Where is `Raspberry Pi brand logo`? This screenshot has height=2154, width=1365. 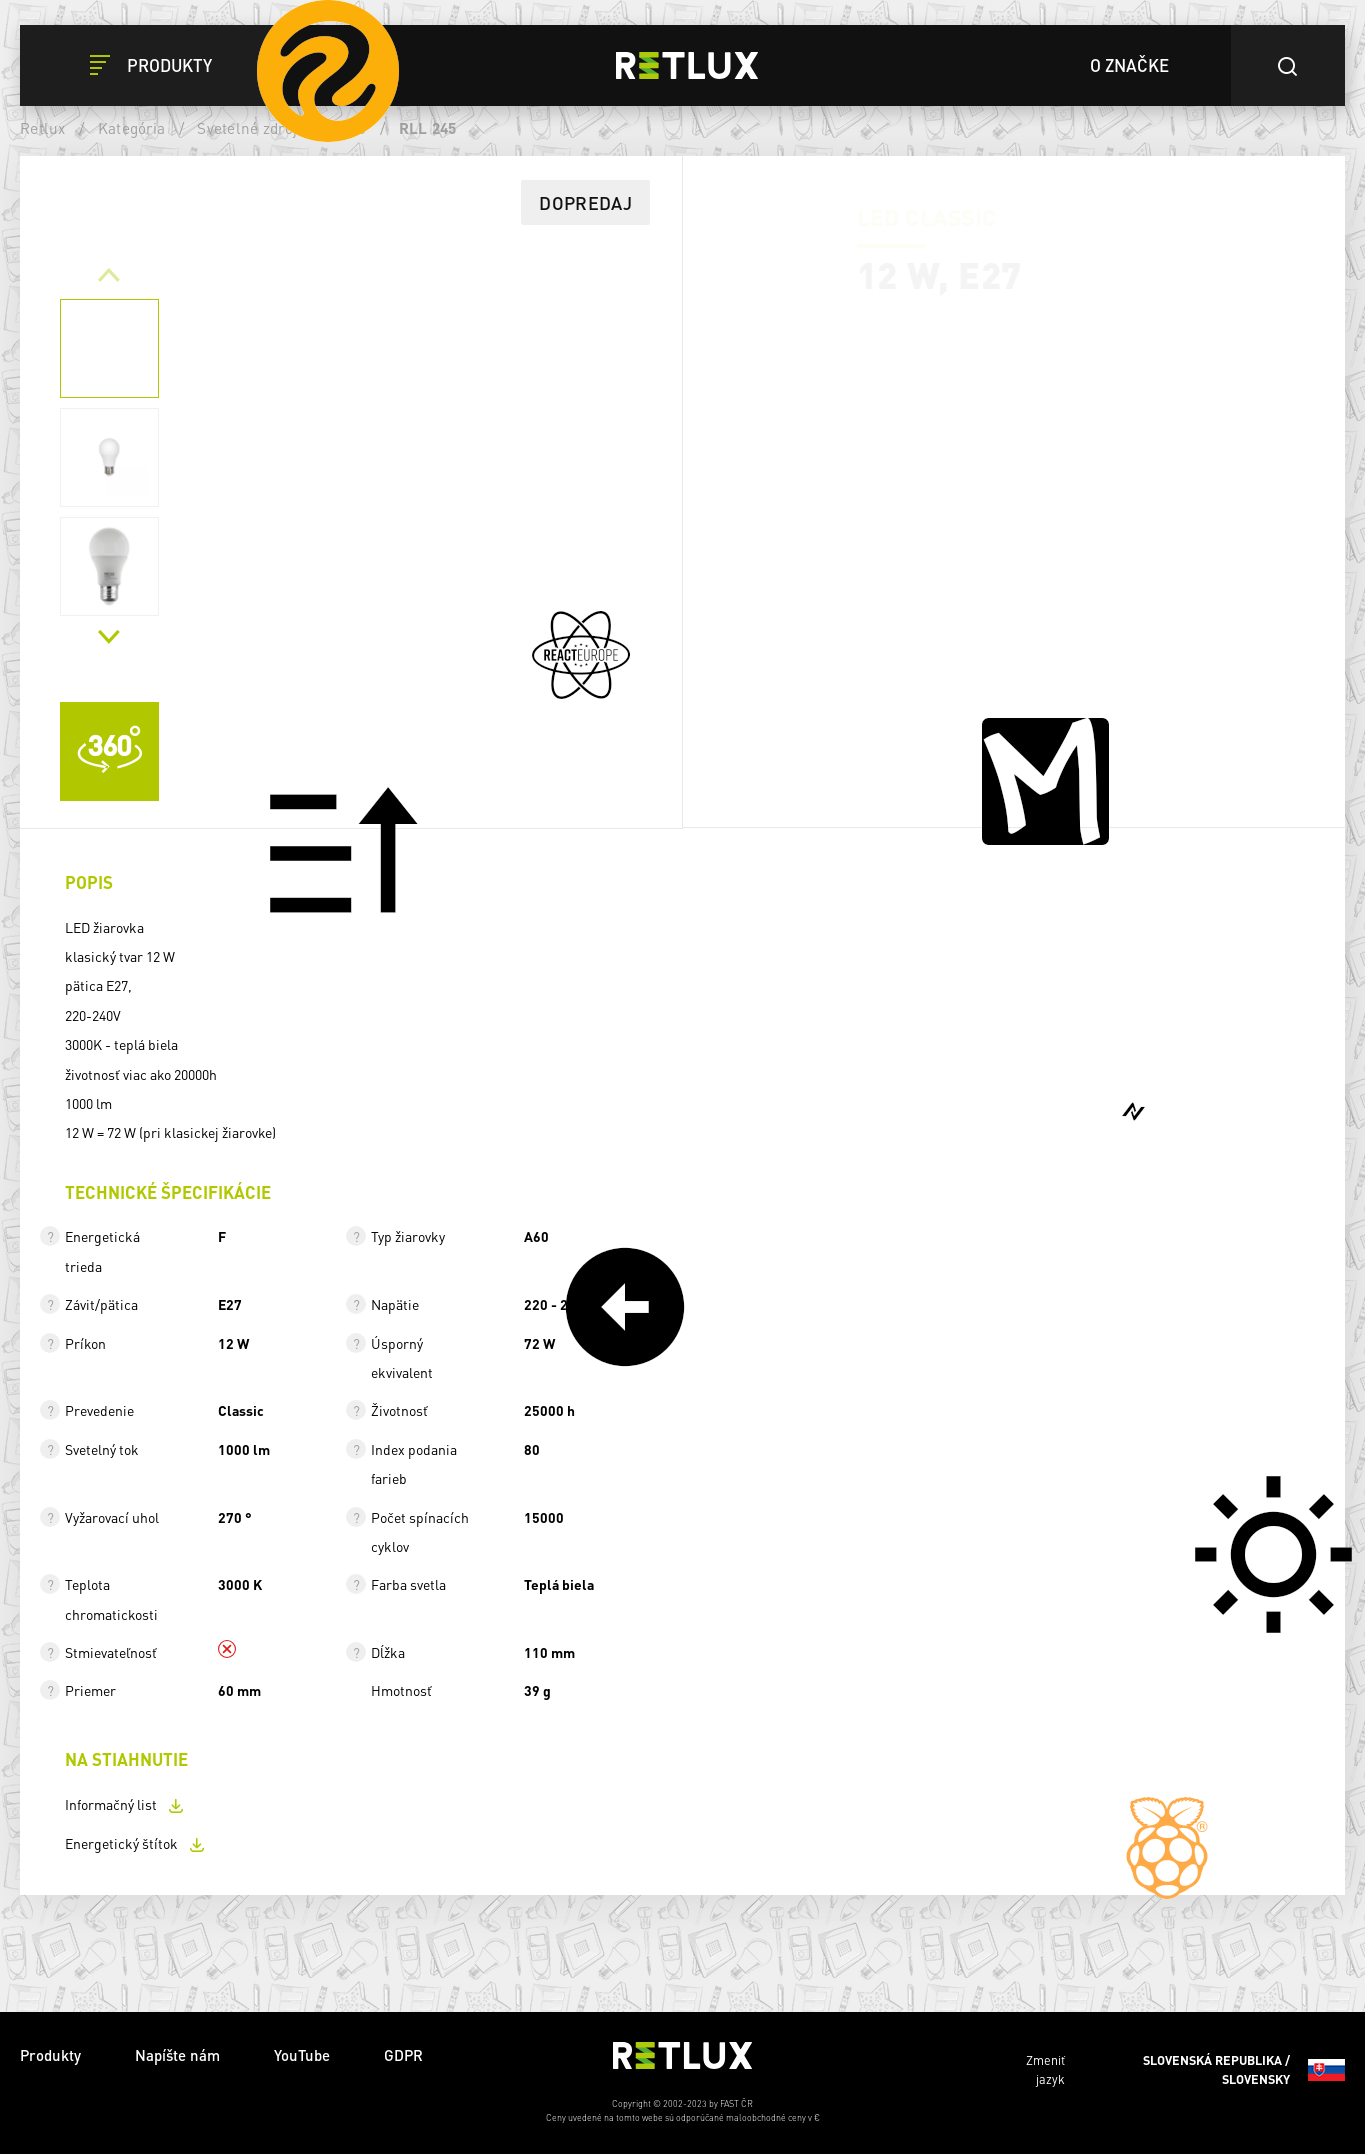 Raspberry Pi brand logo is located at coordinates (1167, 1848).